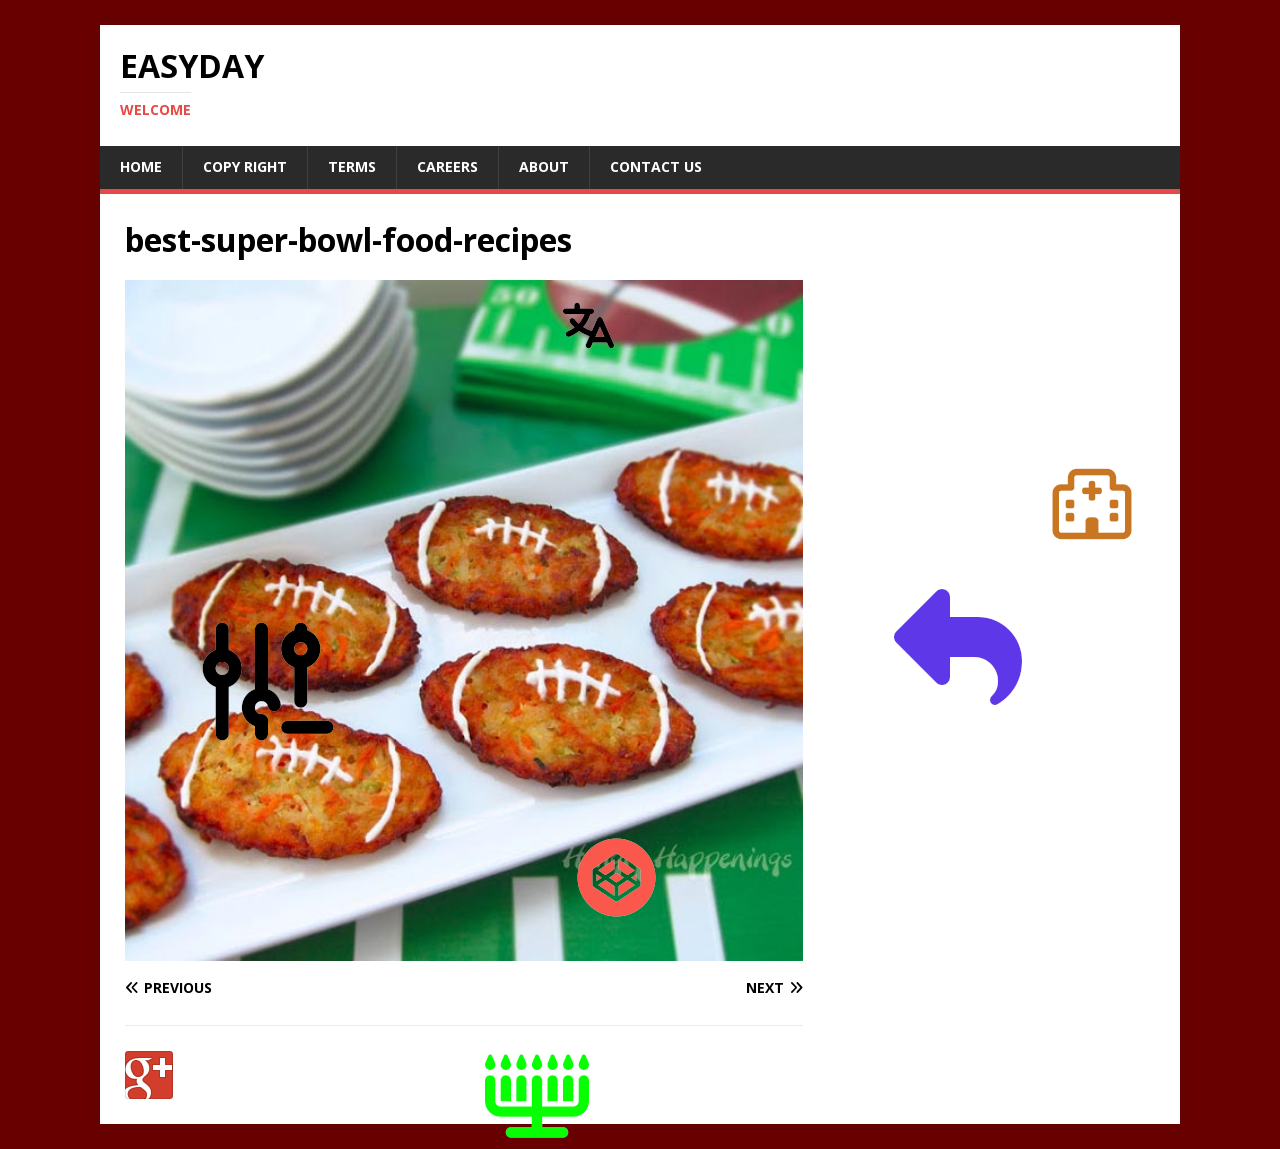 The height and width of the screenshot is (1149, 1280). Describe the element at coordinates (1092, 504) in the screenshot. I see `find nearby hospitals or medical facilities` at that location.